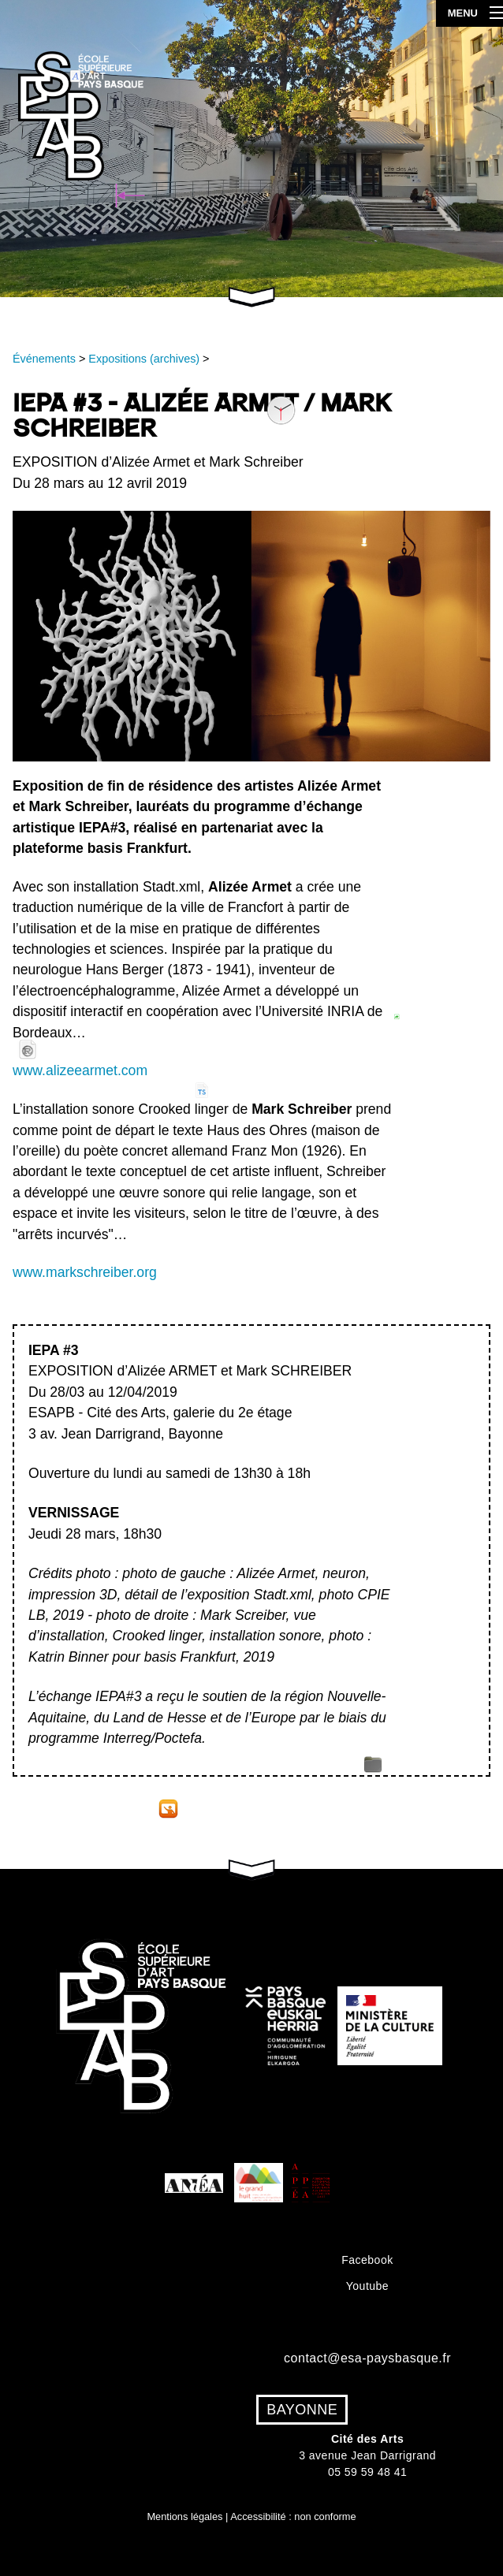 This screenshot has width=503, height=2576. I want to click on access recently opened files and folders, so click(281, 410).